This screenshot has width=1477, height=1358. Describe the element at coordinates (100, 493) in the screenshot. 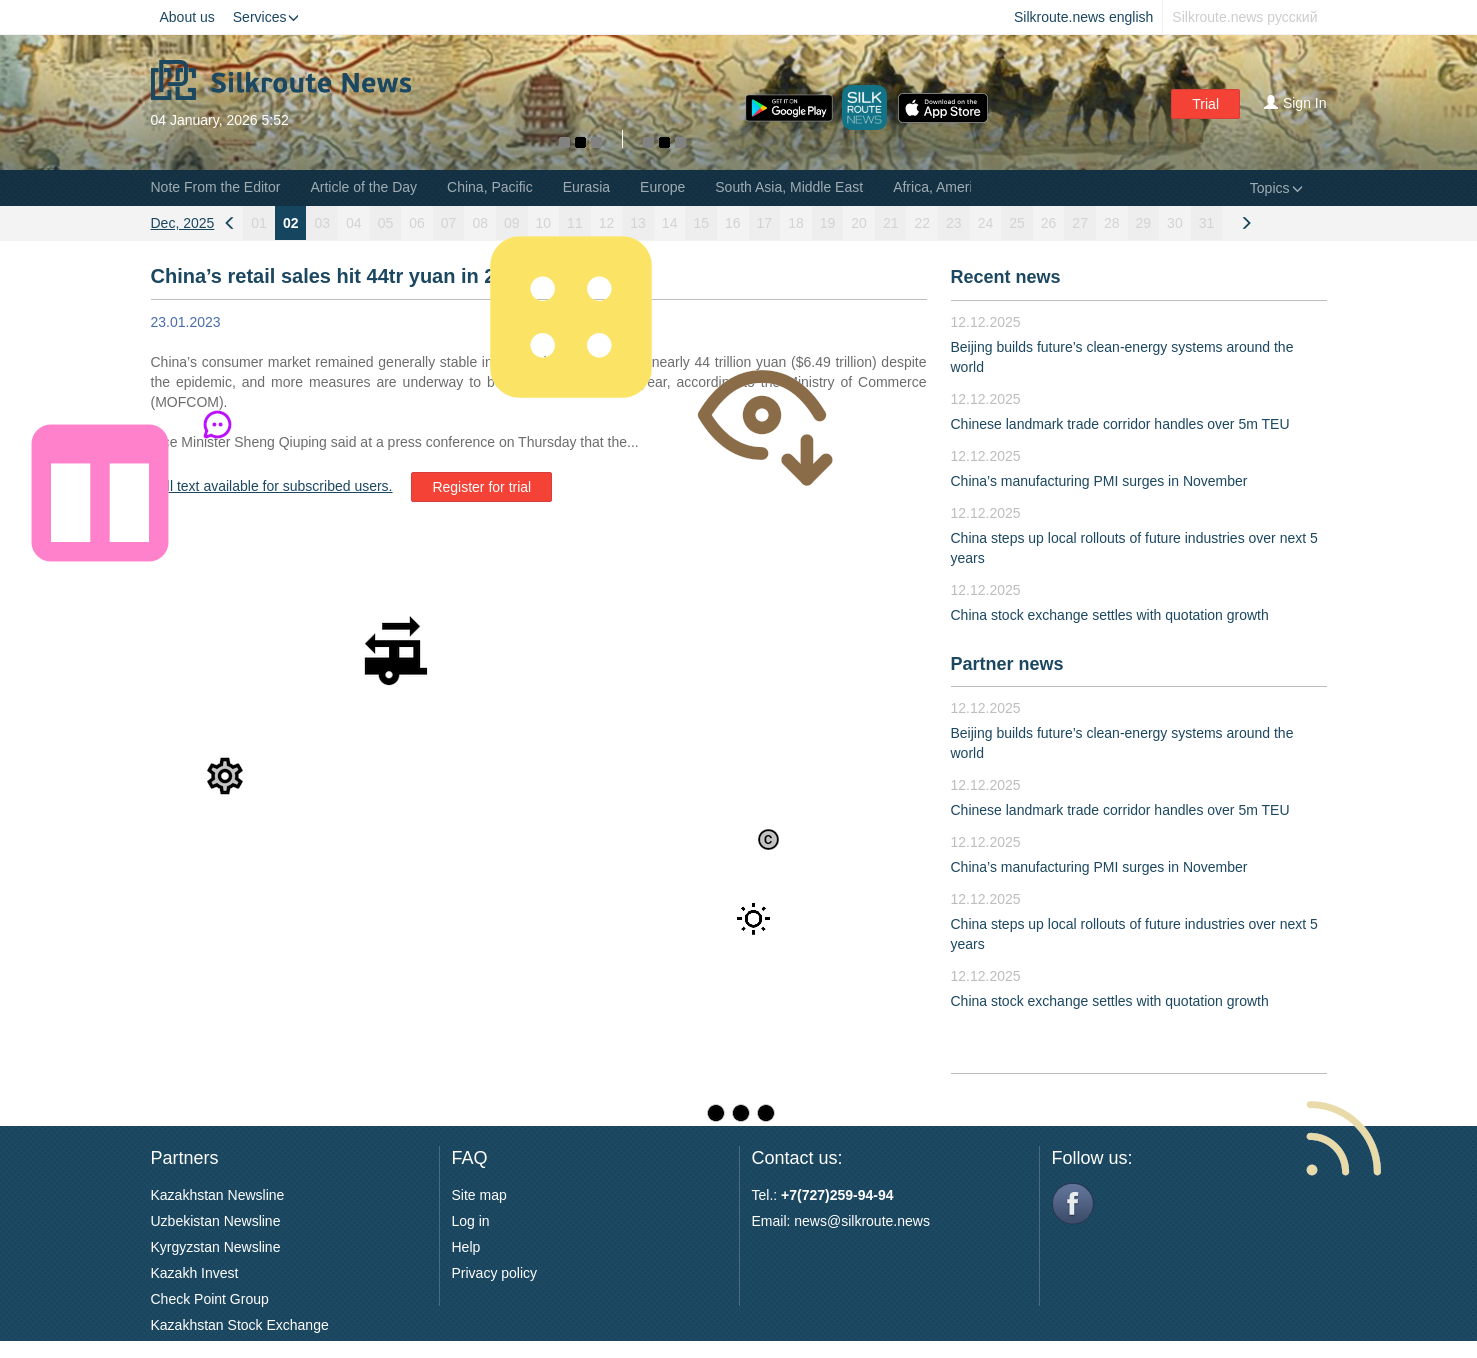

I see `switch to column view layout` at that location.